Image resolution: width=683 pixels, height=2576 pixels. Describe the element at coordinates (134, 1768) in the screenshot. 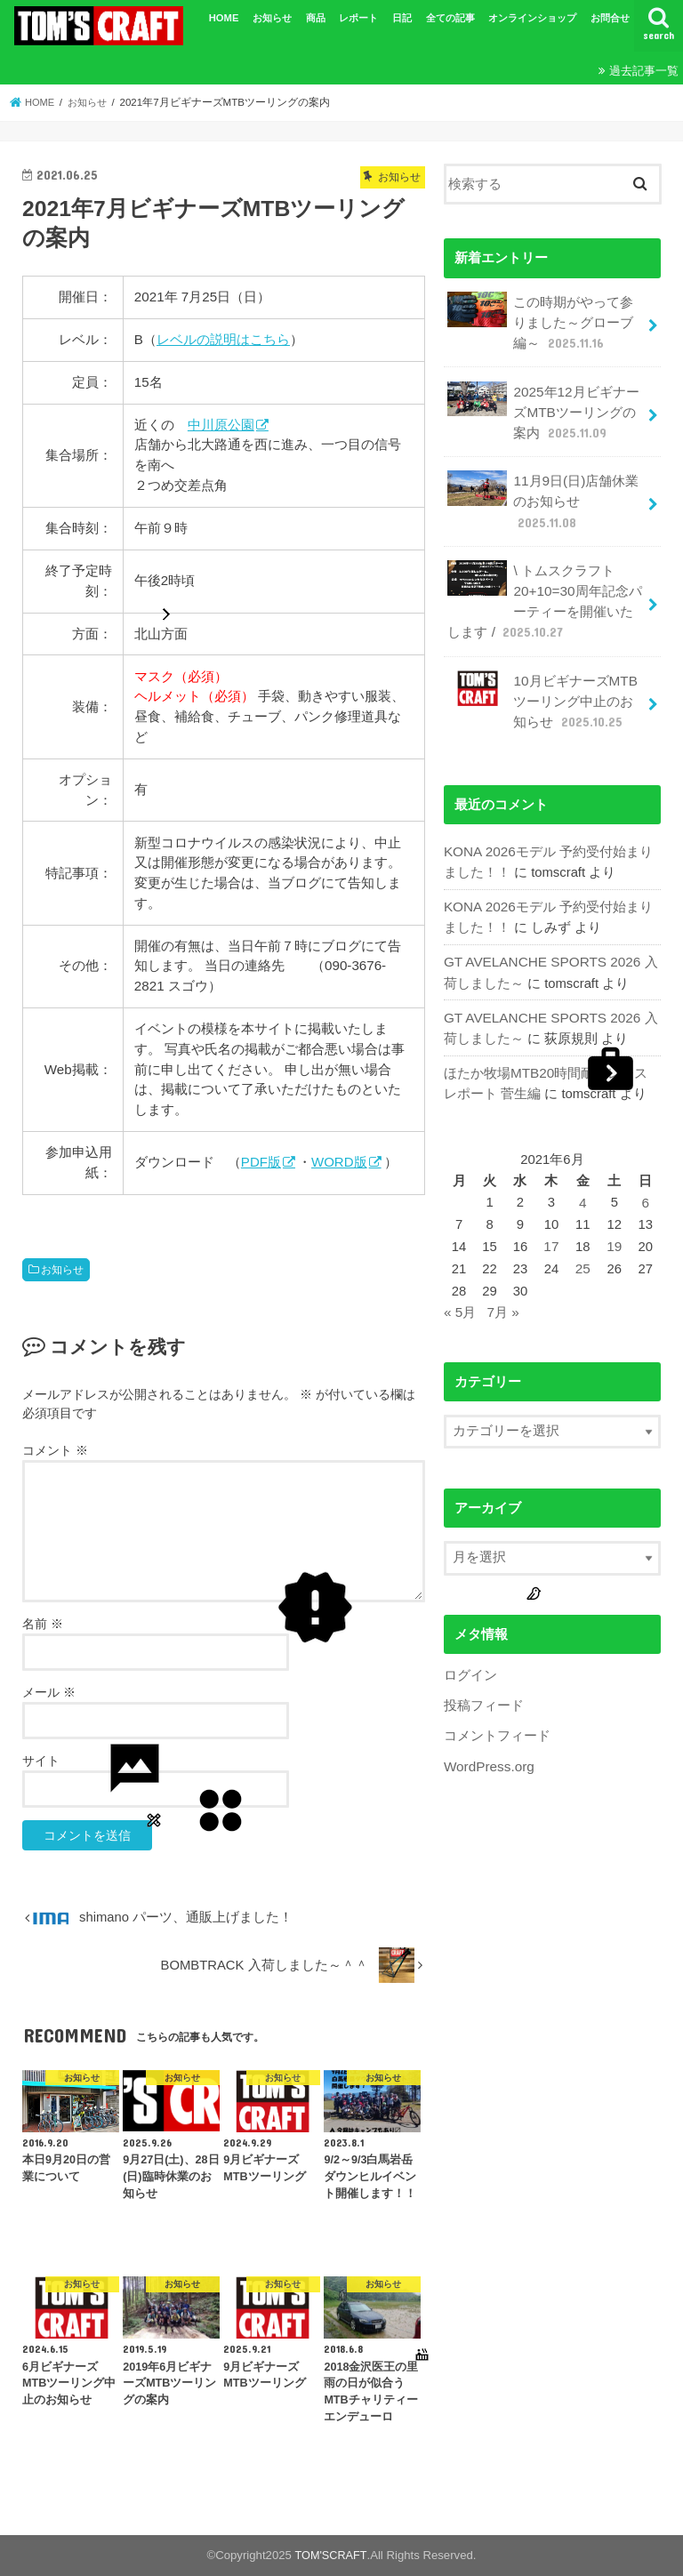

I see `indicates a multimedia message (MMS)` at that location.